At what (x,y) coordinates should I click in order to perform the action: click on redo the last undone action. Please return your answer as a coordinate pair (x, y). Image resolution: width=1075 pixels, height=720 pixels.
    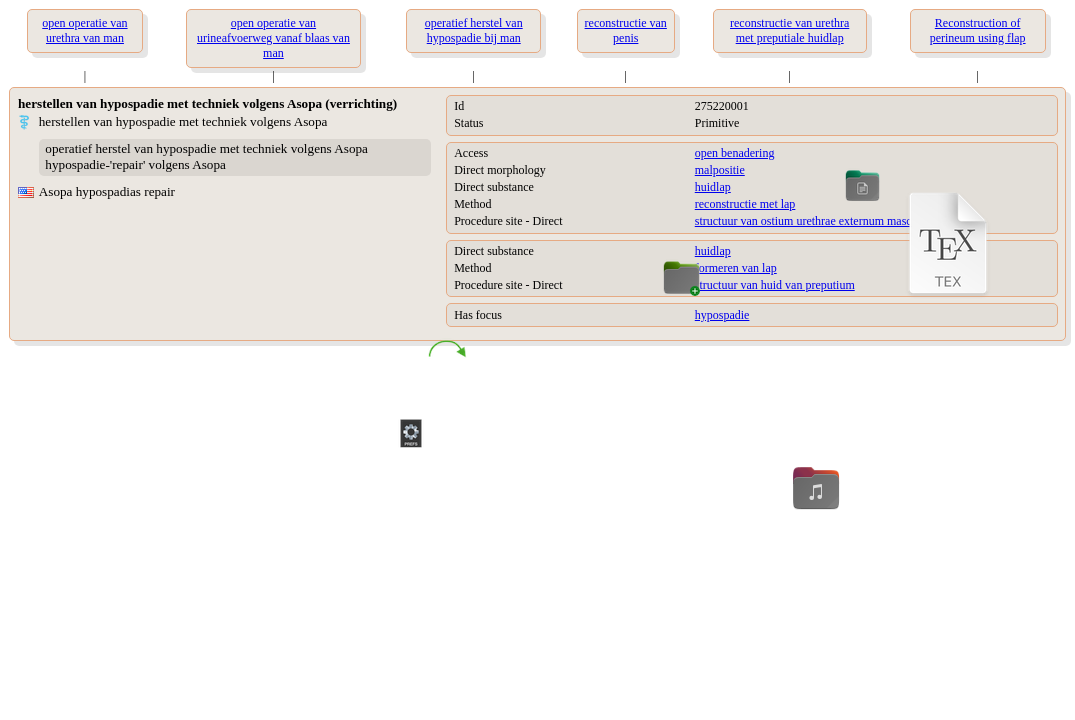
    Looking at the image, I should click on (447, 348).